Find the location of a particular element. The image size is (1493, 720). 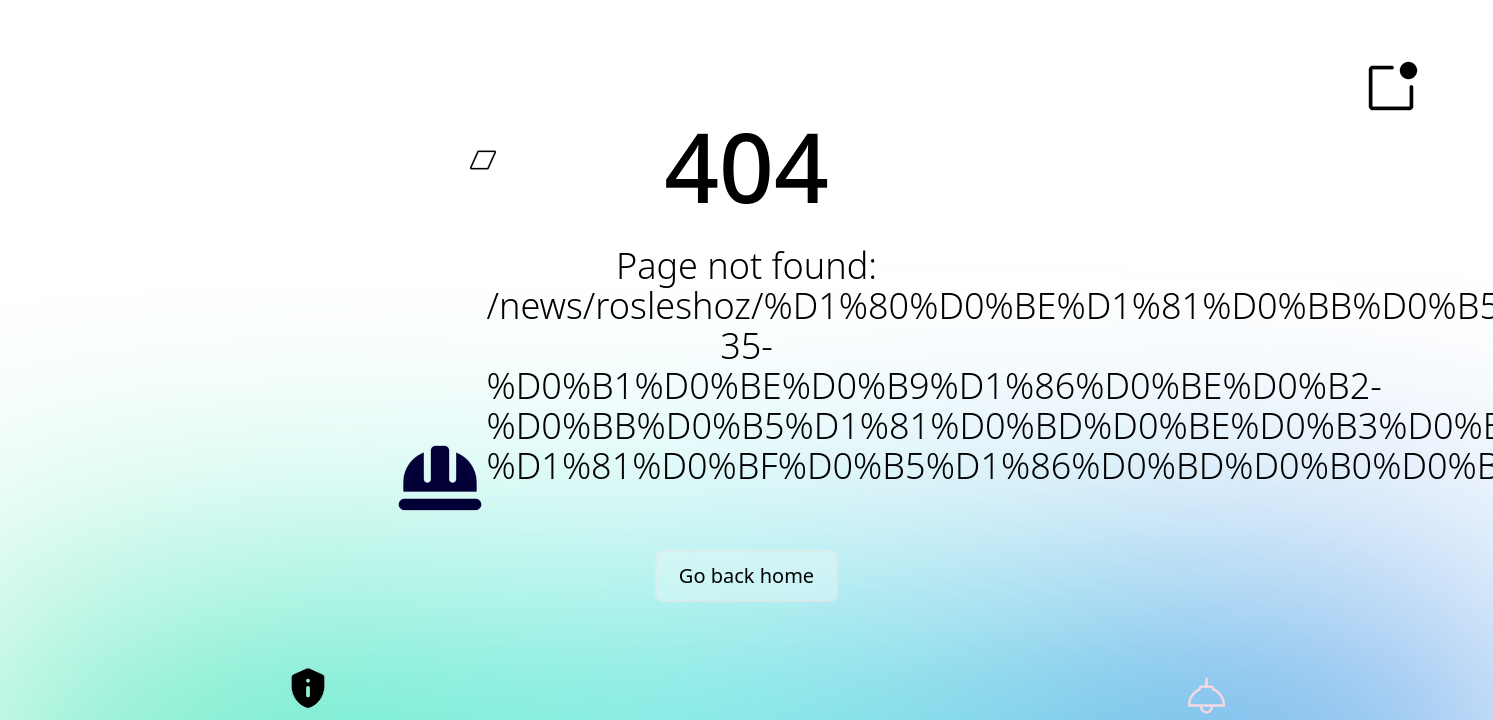

indicates new notifications or alerts is located at coordinates (1392, 87).